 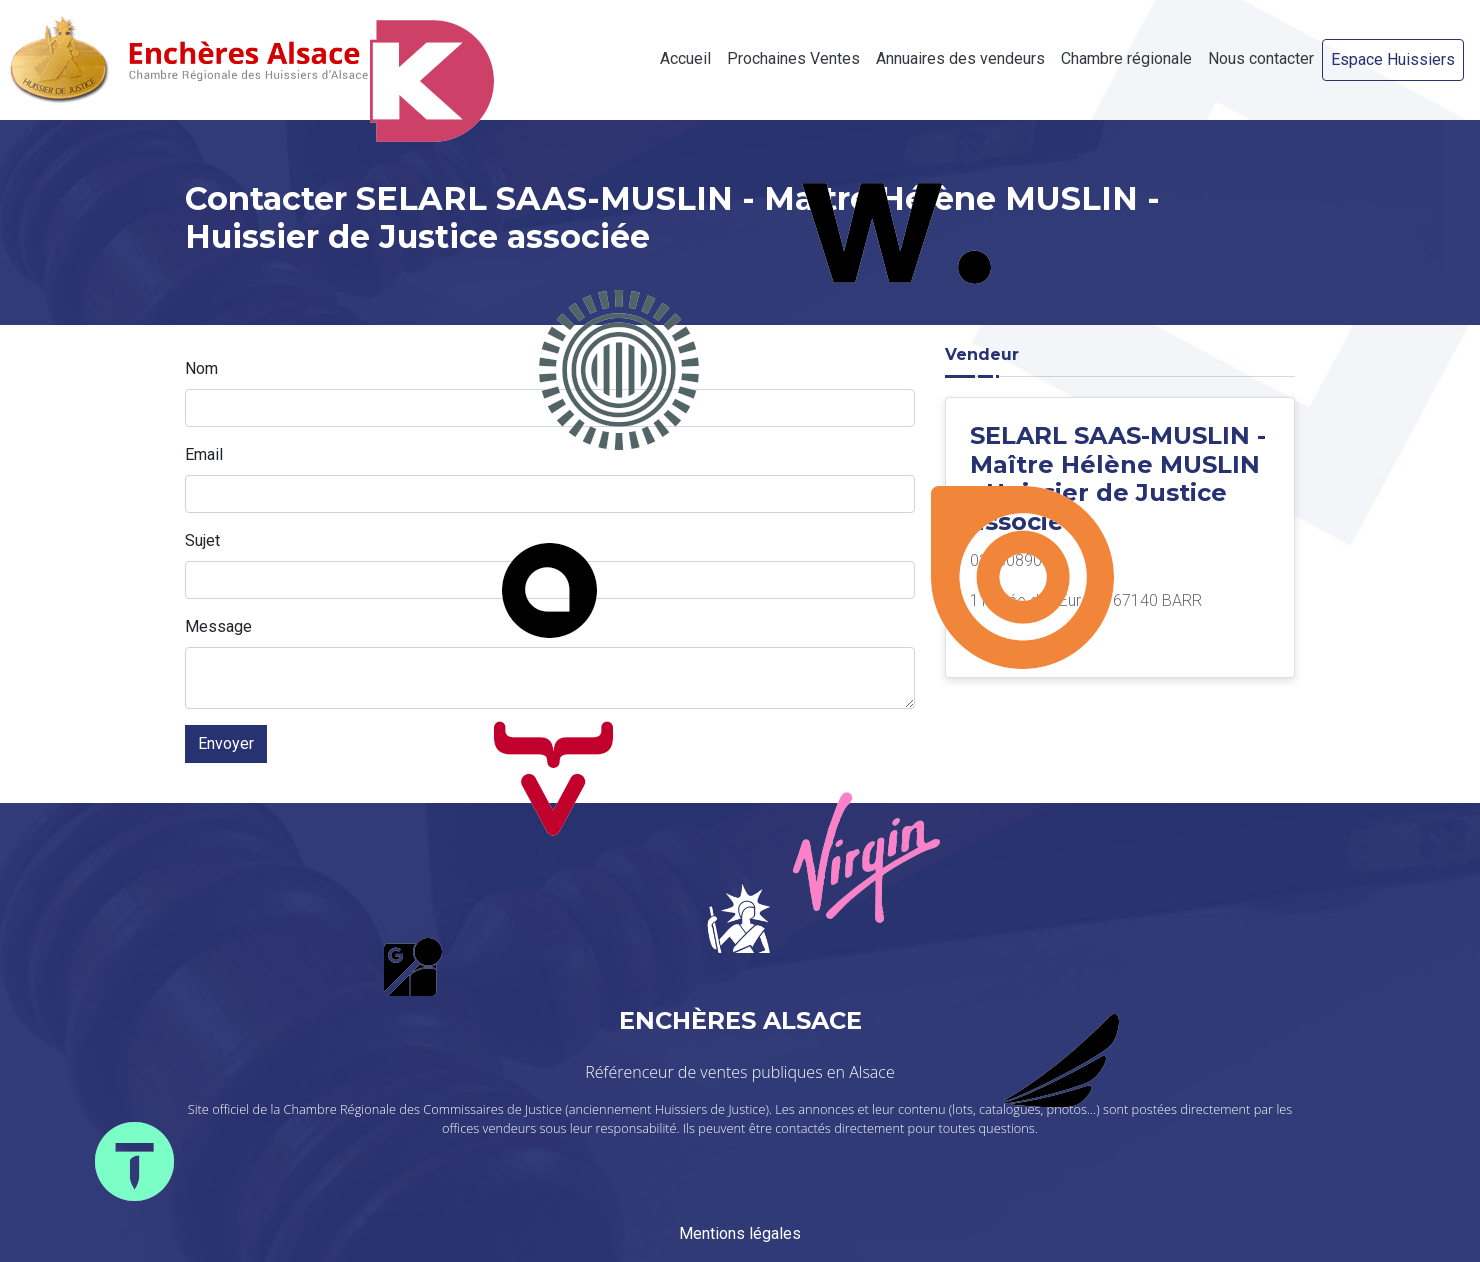 I want to click on open chatwoot customer support platform, so click(x=549, y=590).